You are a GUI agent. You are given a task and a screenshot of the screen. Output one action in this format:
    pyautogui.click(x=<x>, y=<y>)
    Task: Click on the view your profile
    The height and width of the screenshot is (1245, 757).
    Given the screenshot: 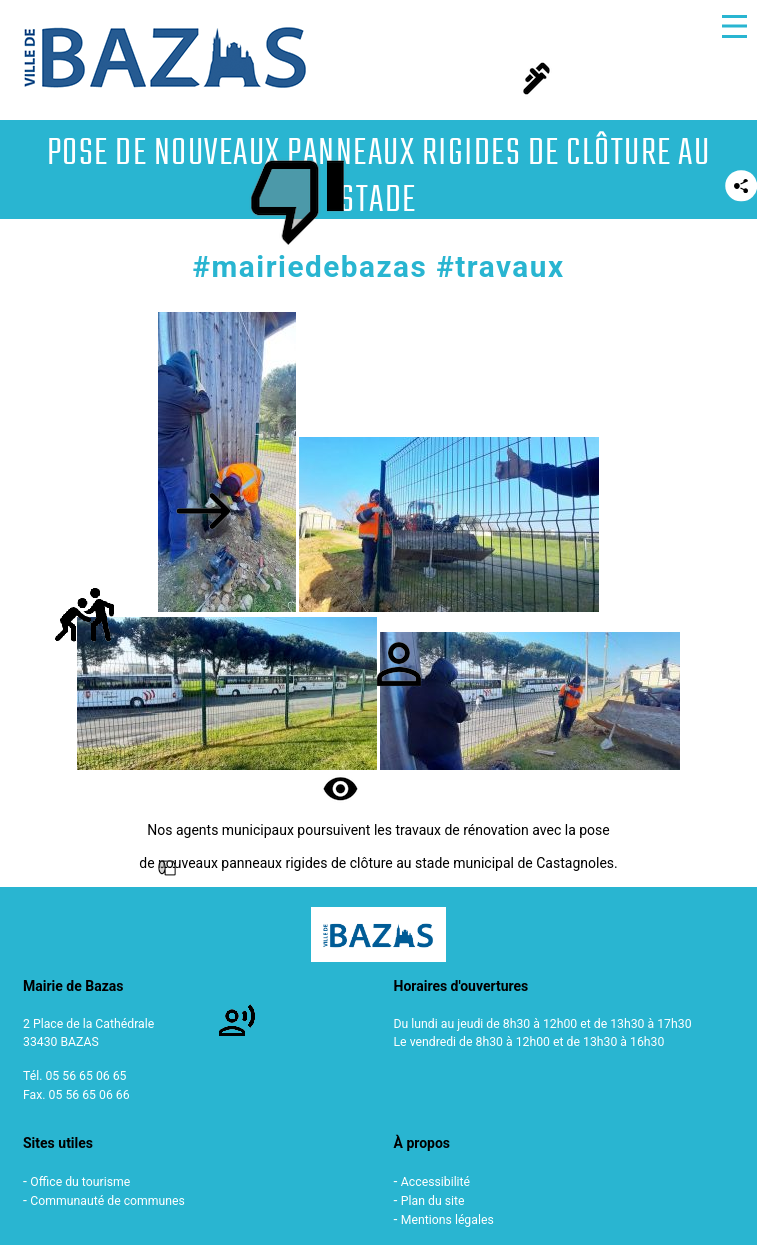 What is the action you would take?
    pyautogui.click(x=399, y=664)
    